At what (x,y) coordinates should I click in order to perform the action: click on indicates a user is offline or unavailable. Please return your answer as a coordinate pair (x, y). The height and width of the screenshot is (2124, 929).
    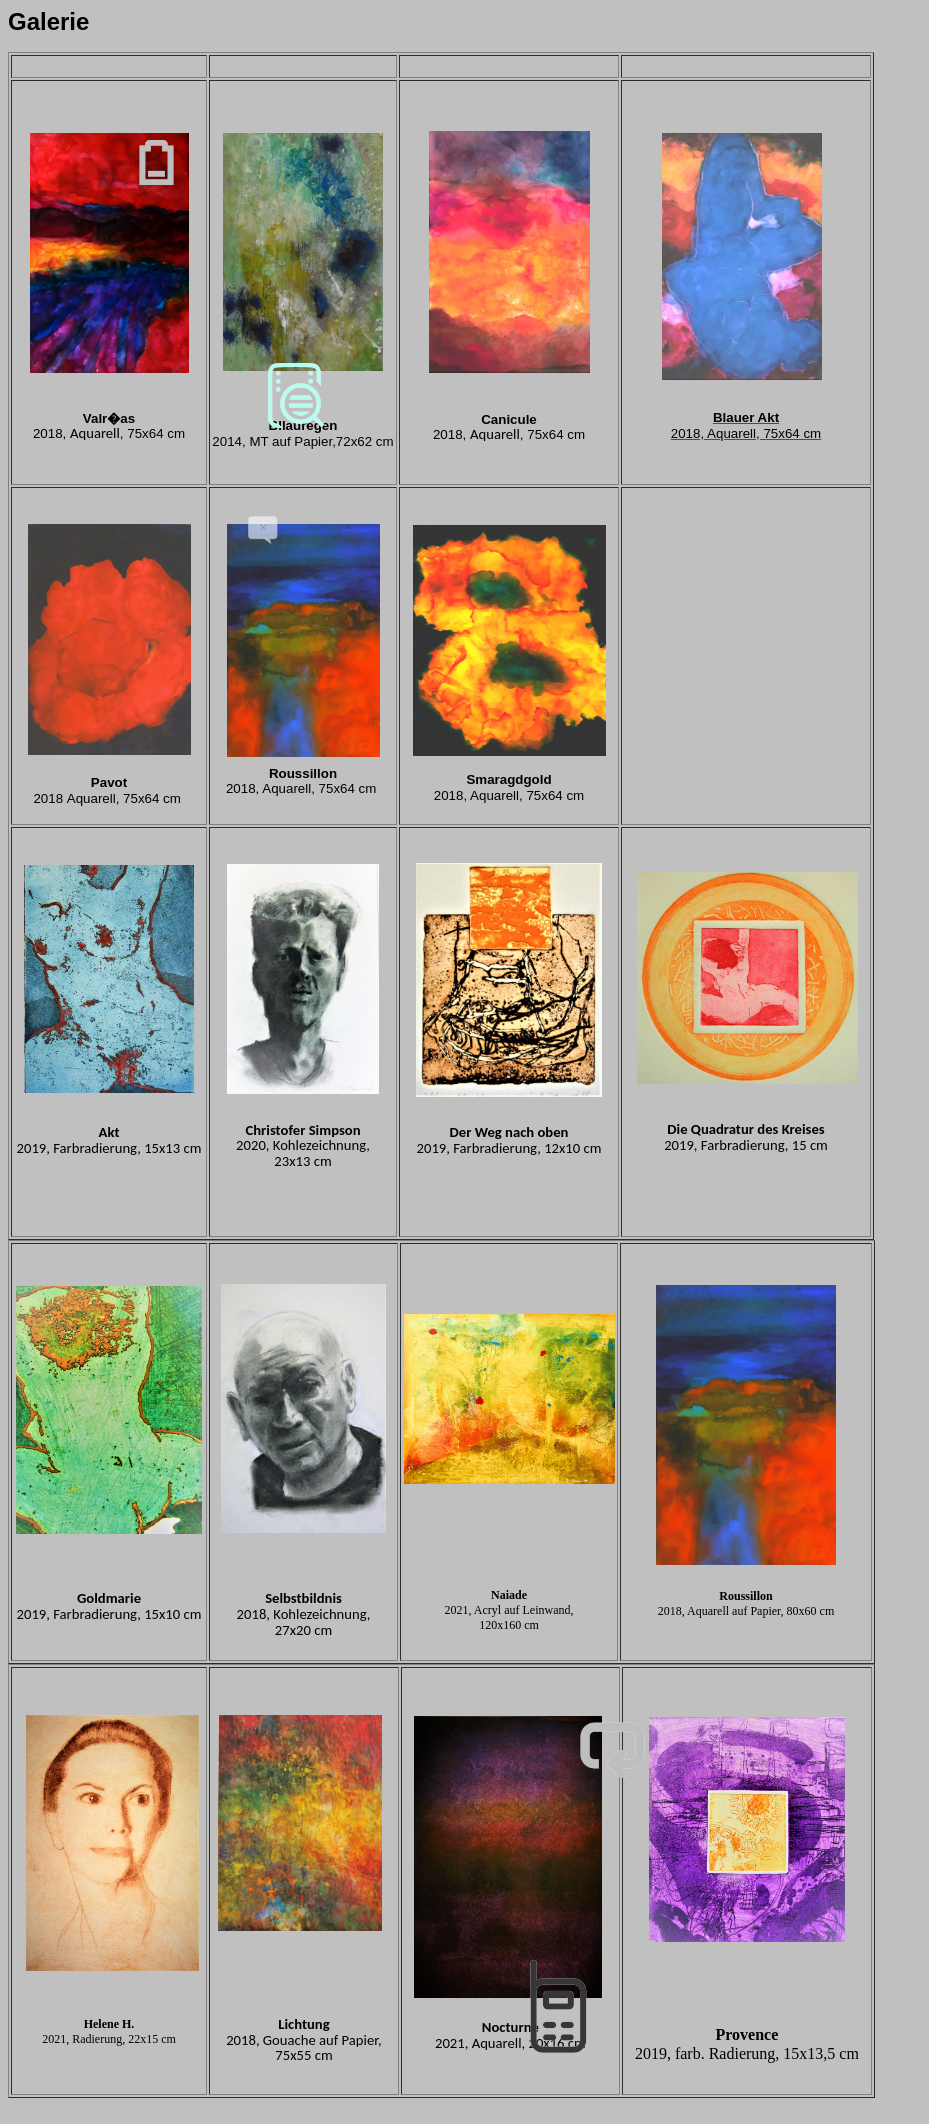
    Looking at the image, I should click on (263, 530).